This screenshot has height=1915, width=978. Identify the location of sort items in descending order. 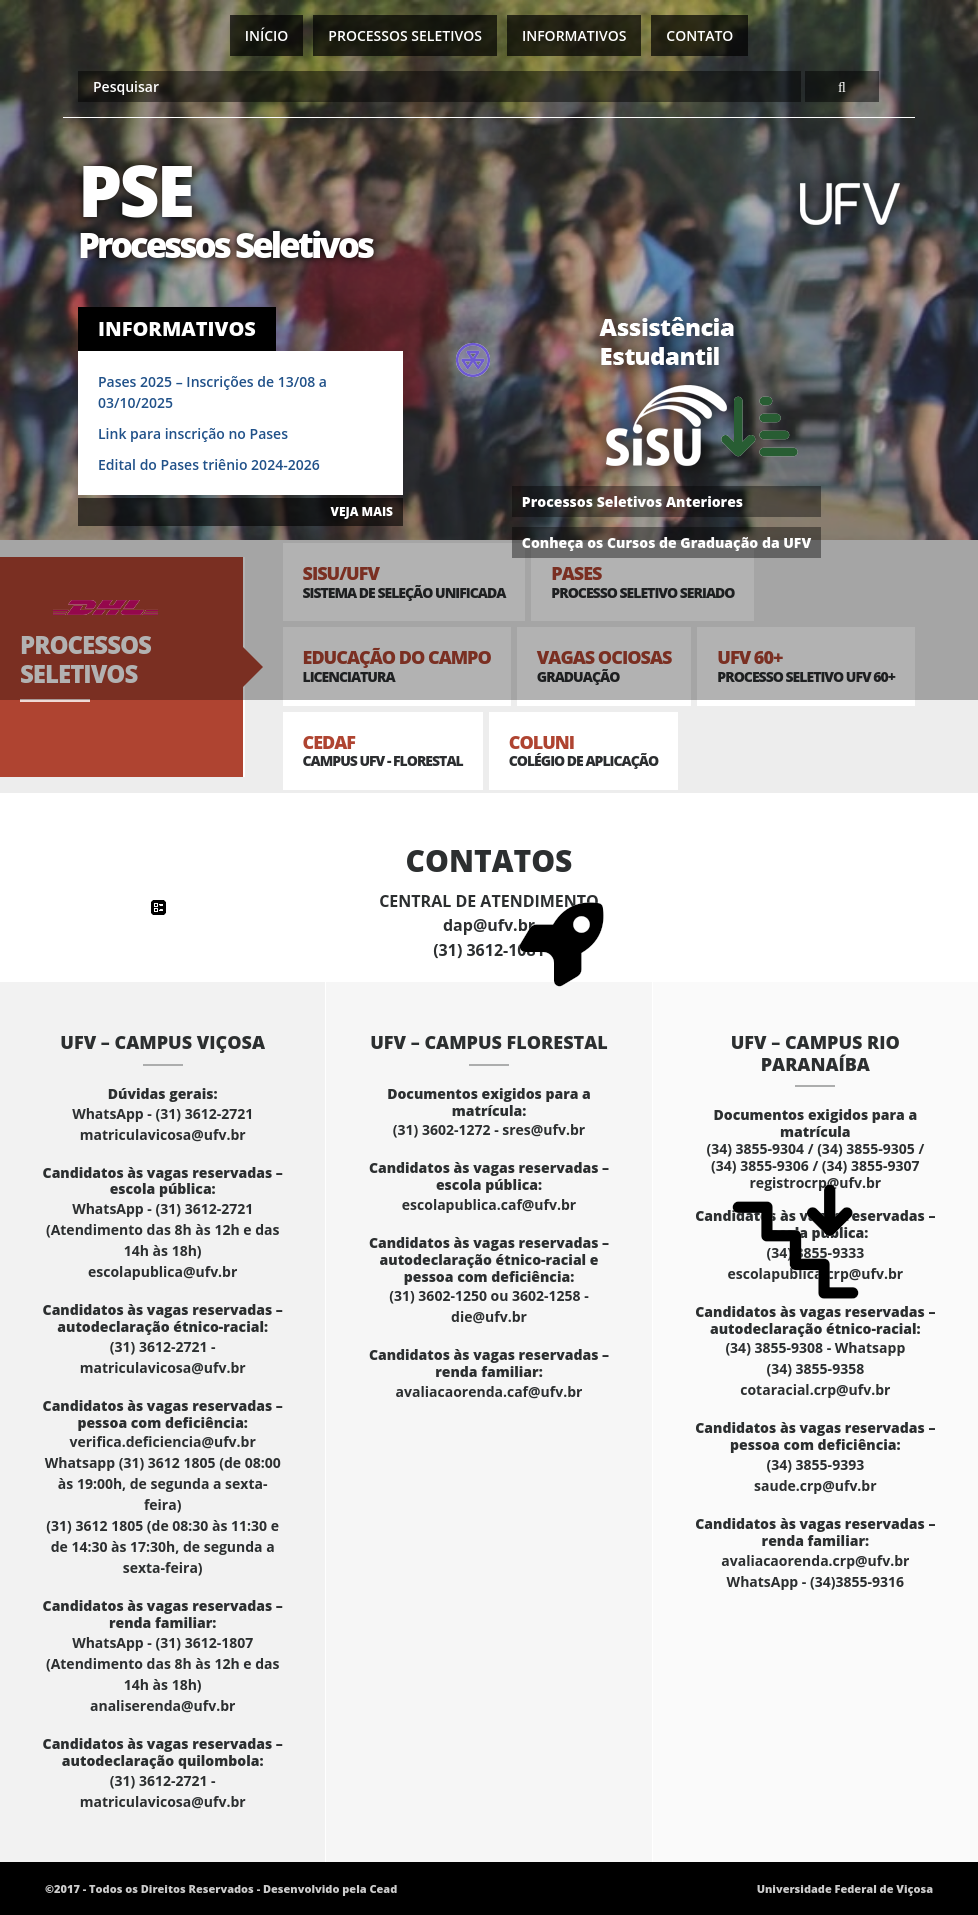
(759, 426).